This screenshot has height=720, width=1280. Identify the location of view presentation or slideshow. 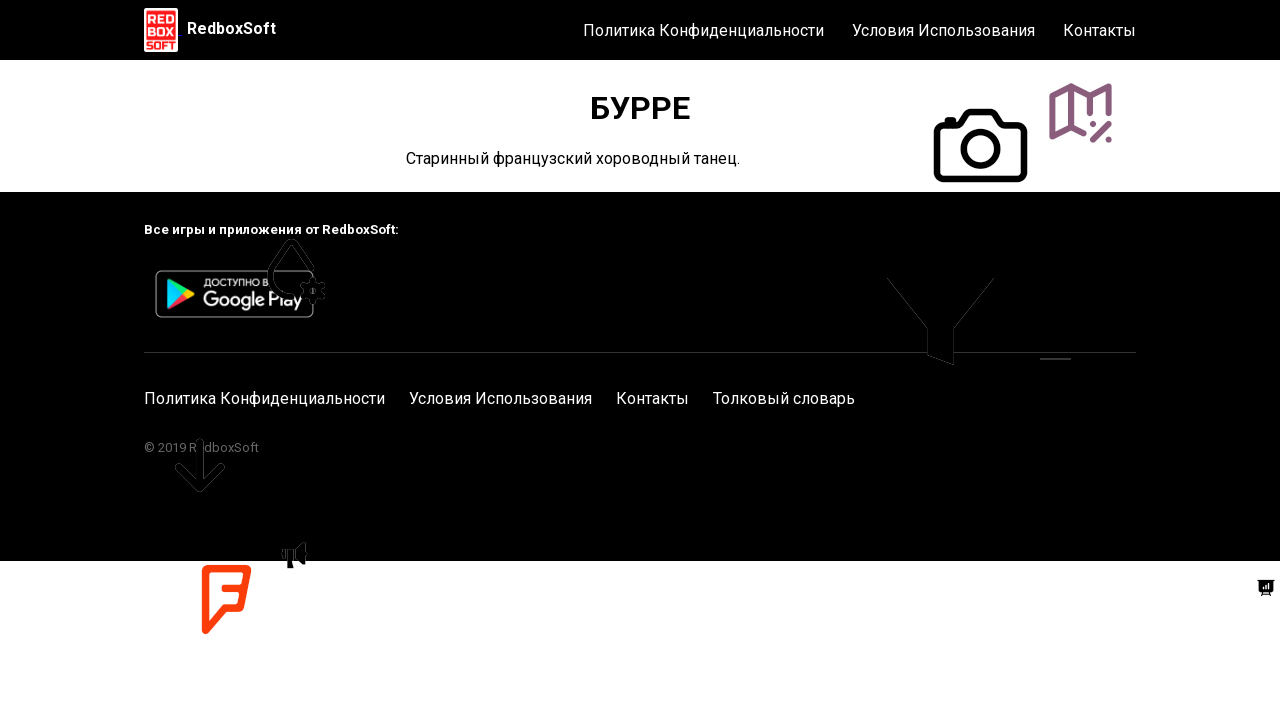
(1266, 588).